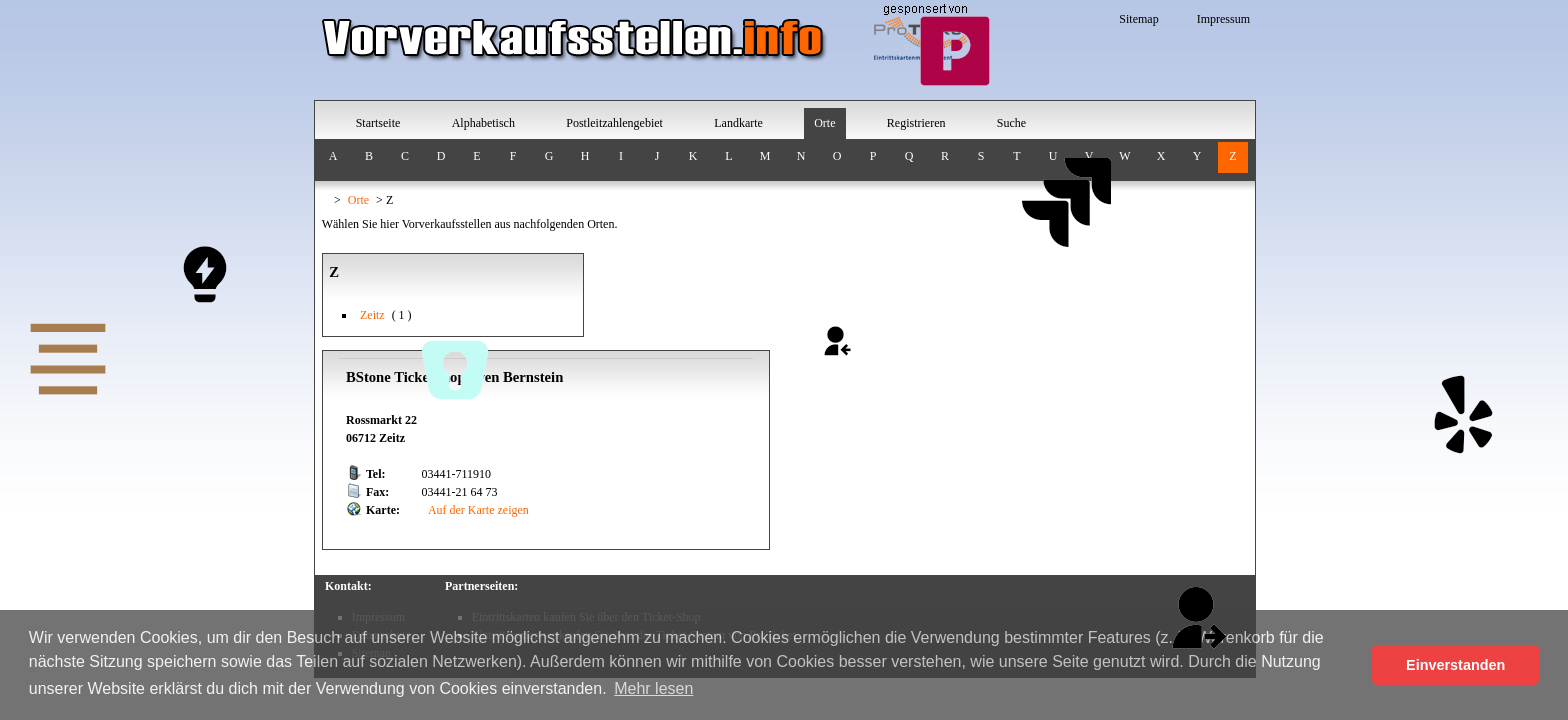 The width and height of the screenshot is (1568, 720). What do you see at coordinates (1463, 414) in the screenshot?
I see `open the yelp app` at bounding box center [1463, 414].